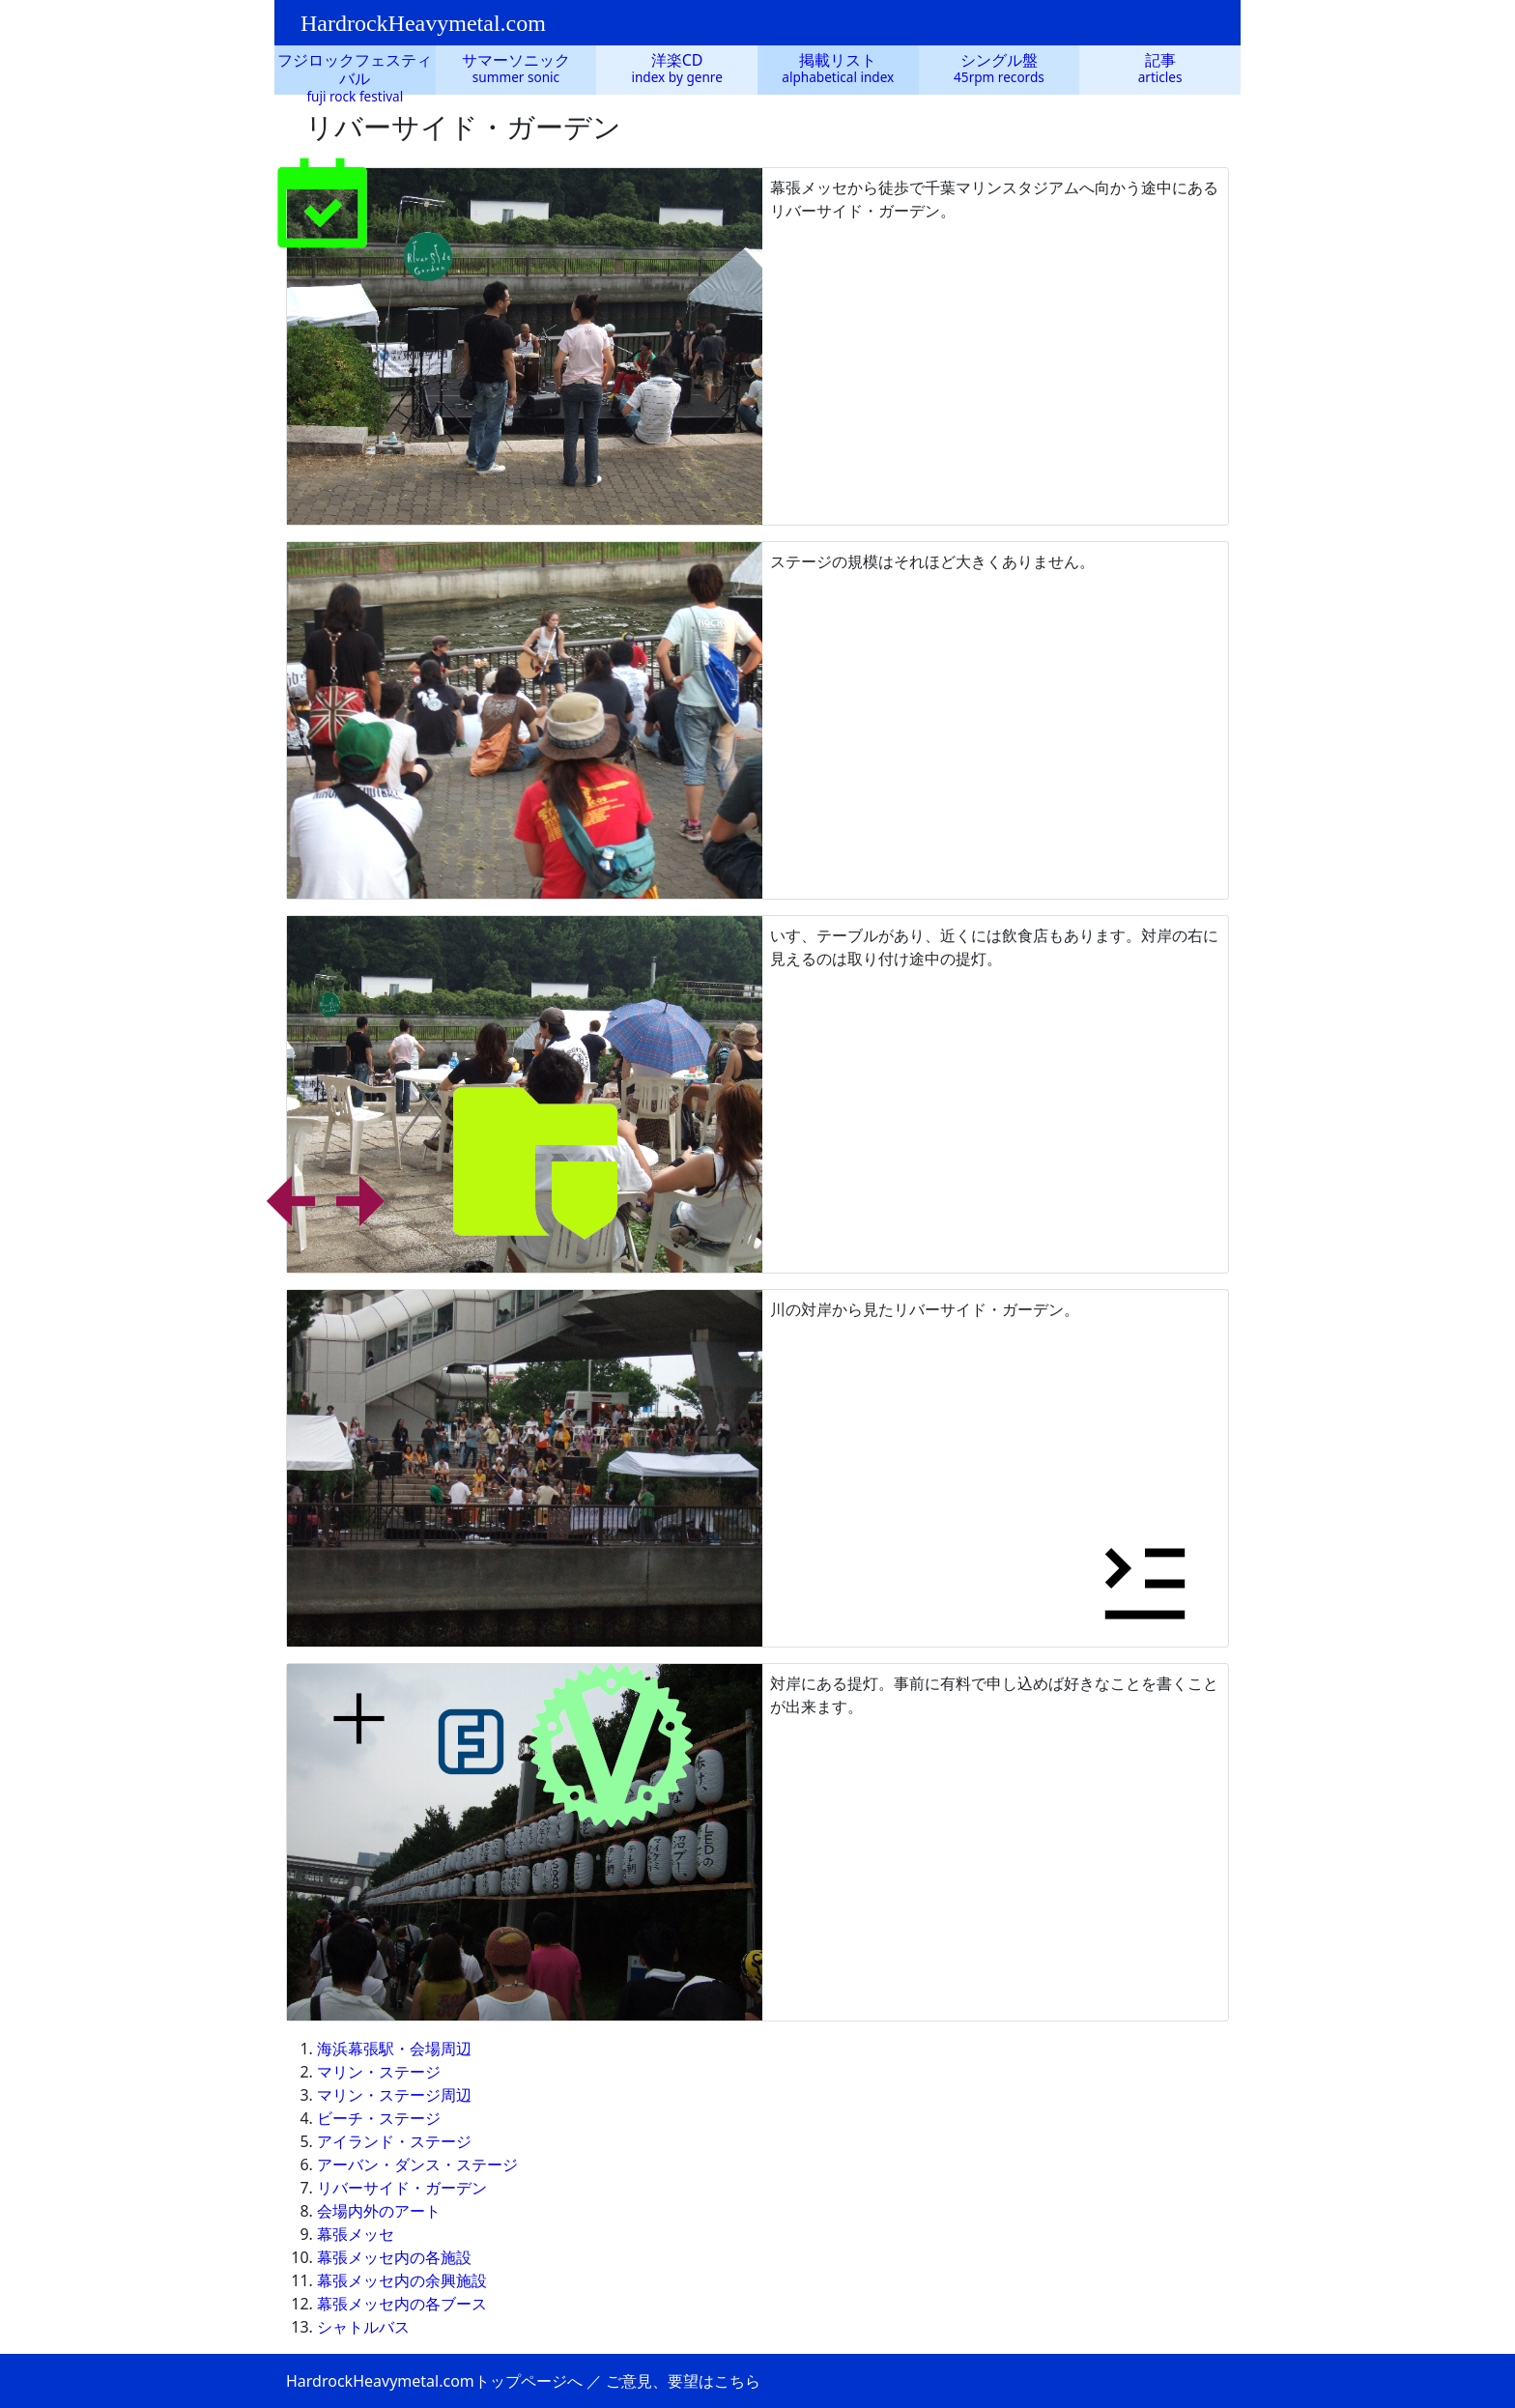  What do you see at coordinates (471, 1741) in the screenshot?
I see `open friendica social network` at bounding box center [471, 1741].